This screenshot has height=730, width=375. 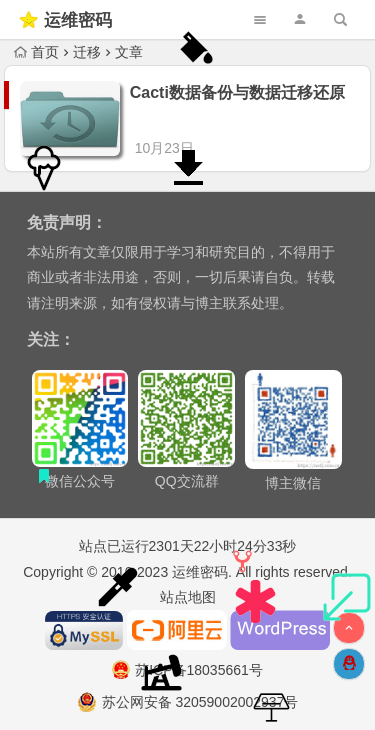 What do you see at coordinates (188, 168) in the screenshot?
I see `download a file or document` at bounding box center [188, 168].